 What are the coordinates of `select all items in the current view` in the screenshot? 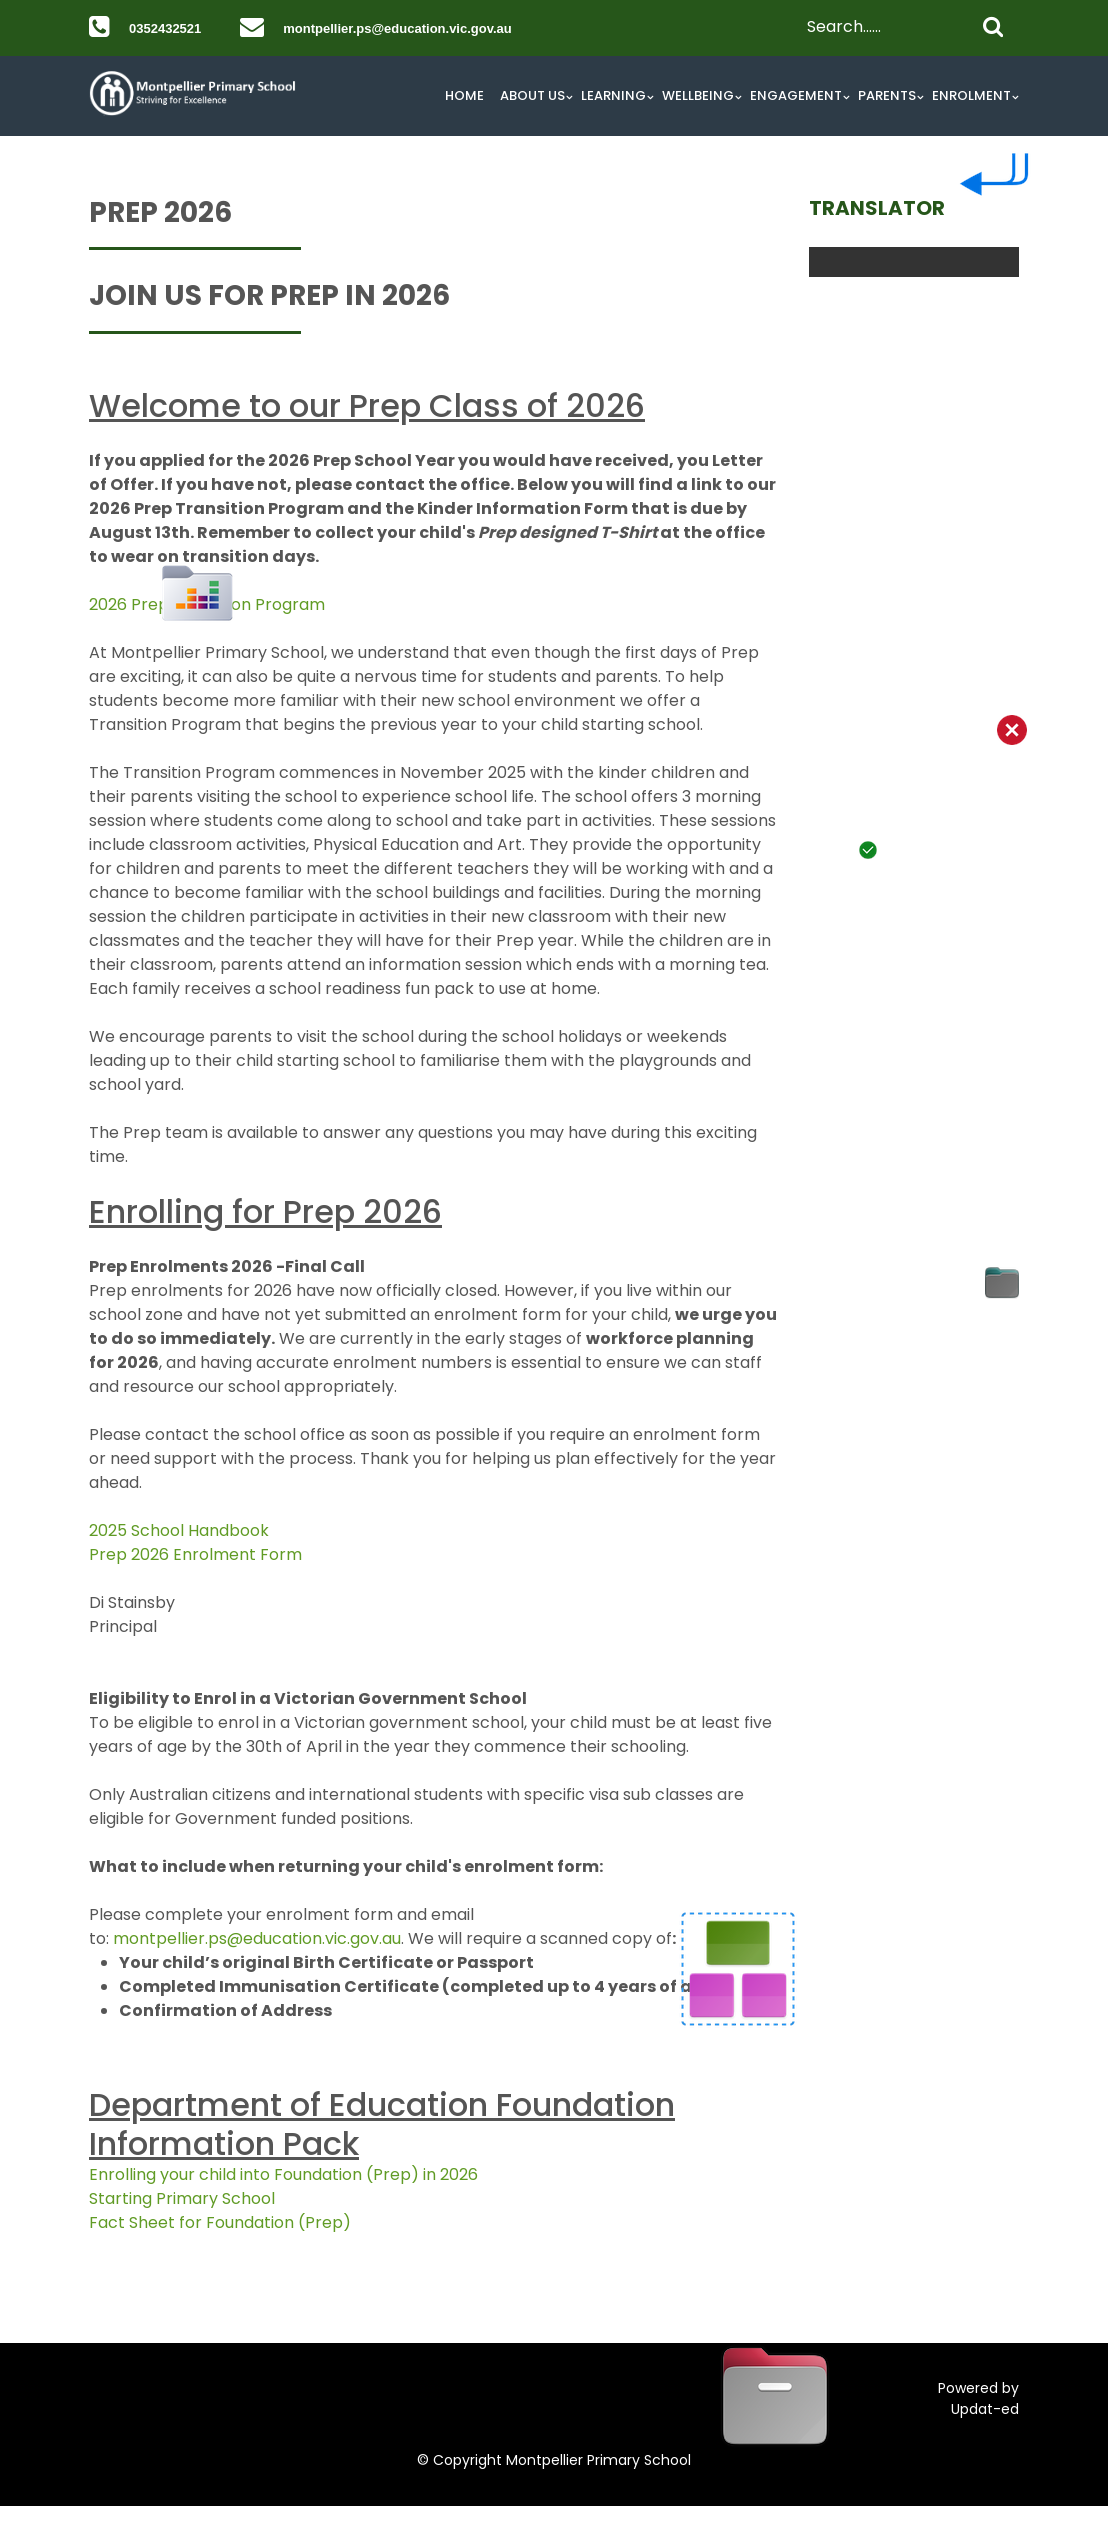 It's located at (738, 1969).